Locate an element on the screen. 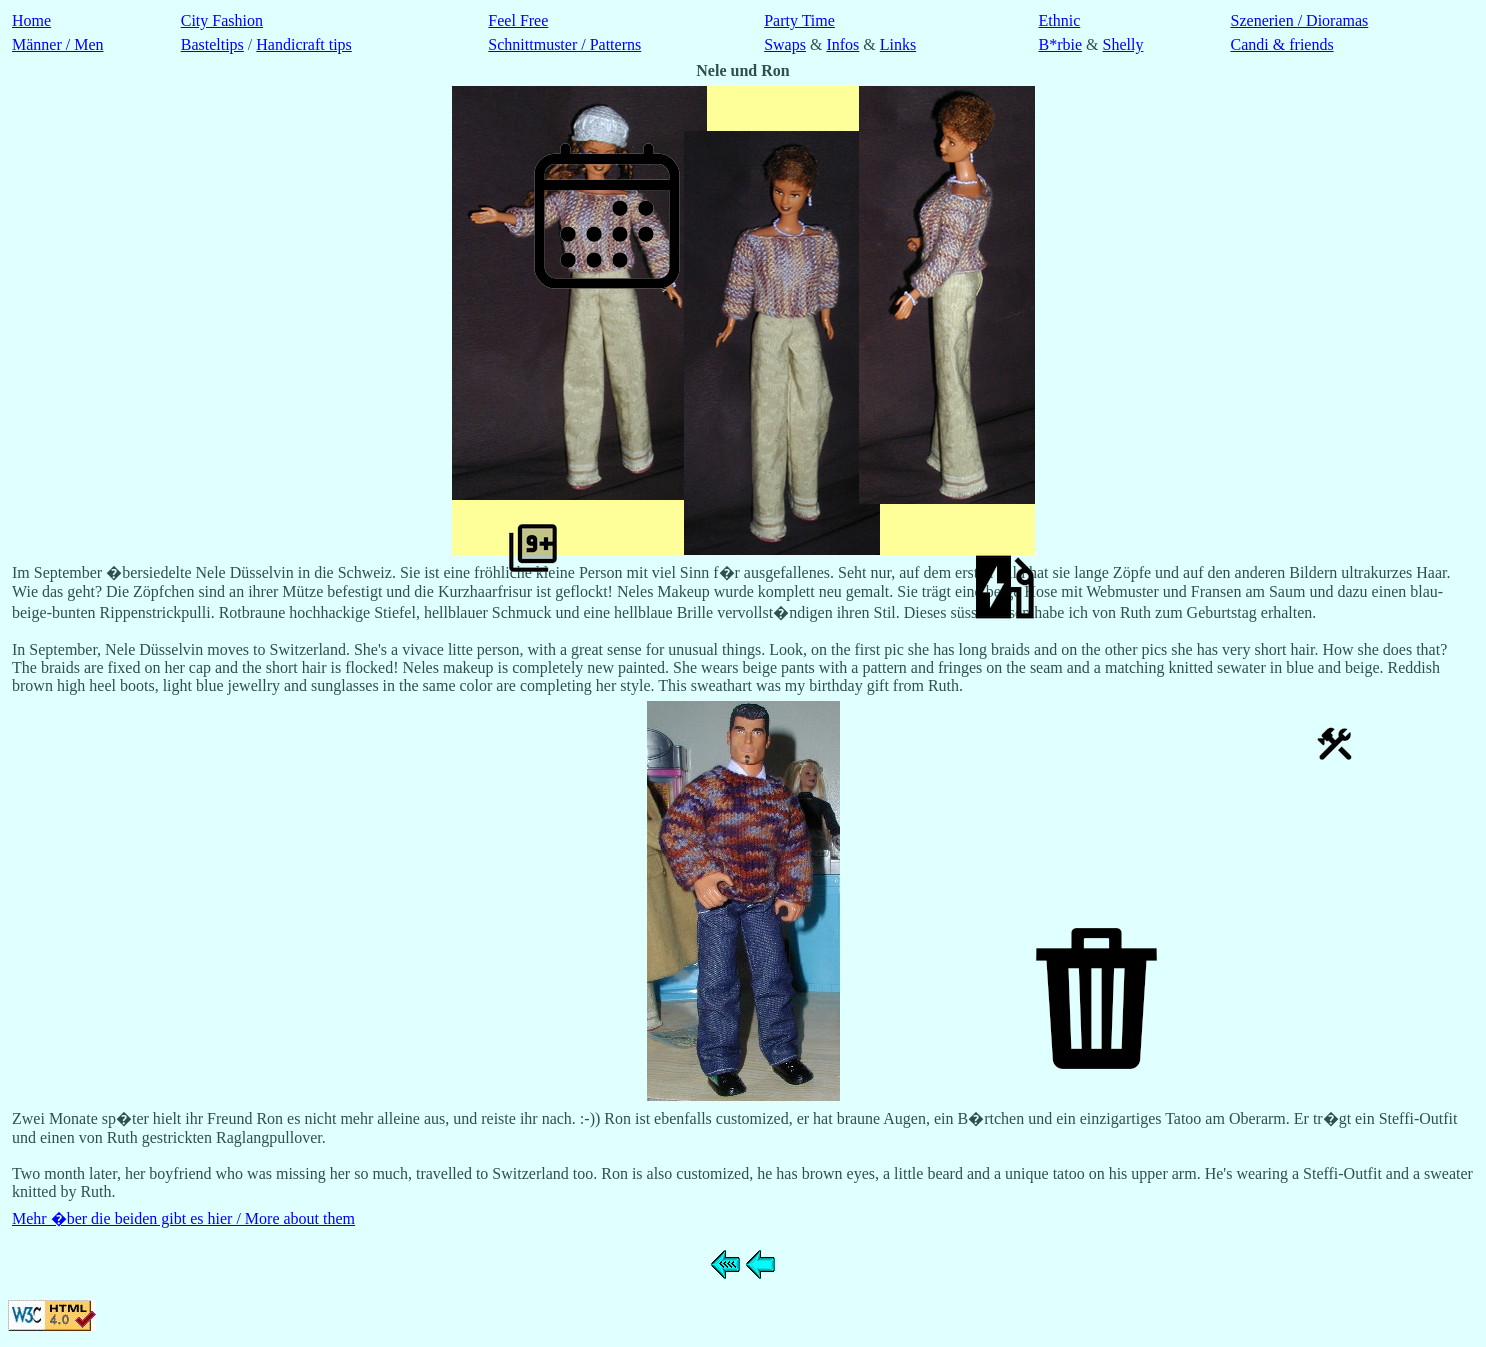 The width and height of the screenshot is (1486, 1347). find nearby electric vehicle charging stations is located at coordinates (1004, 587).